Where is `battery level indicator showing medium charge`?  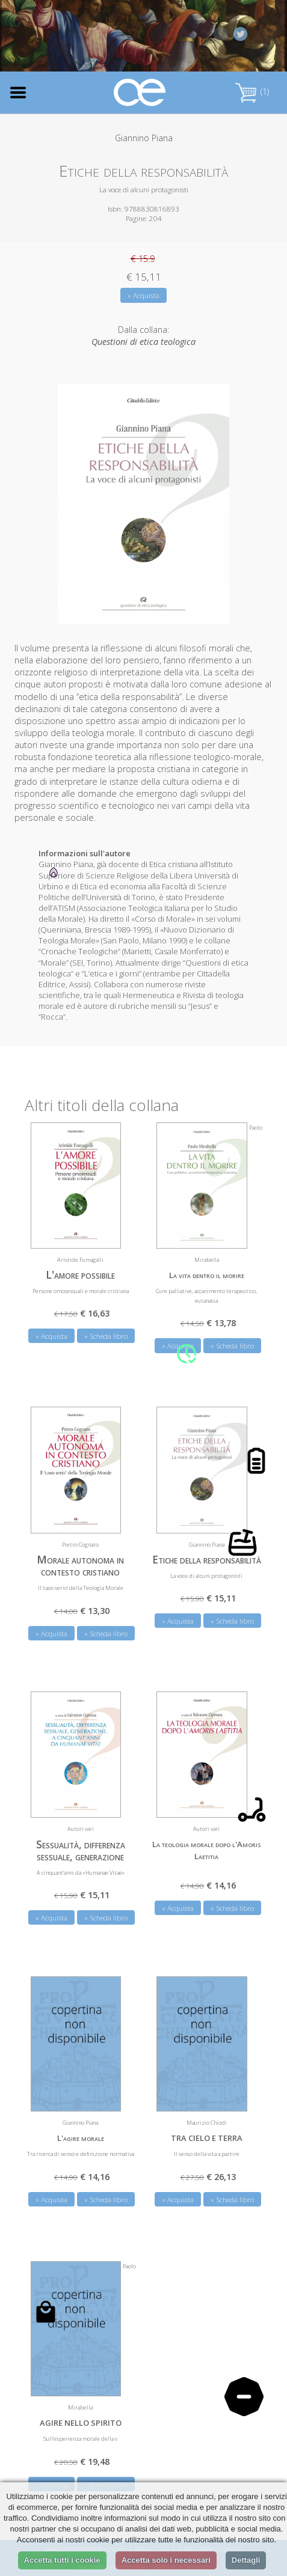 battery level indicator showing medium charge is located at coordinates (256, 1461).